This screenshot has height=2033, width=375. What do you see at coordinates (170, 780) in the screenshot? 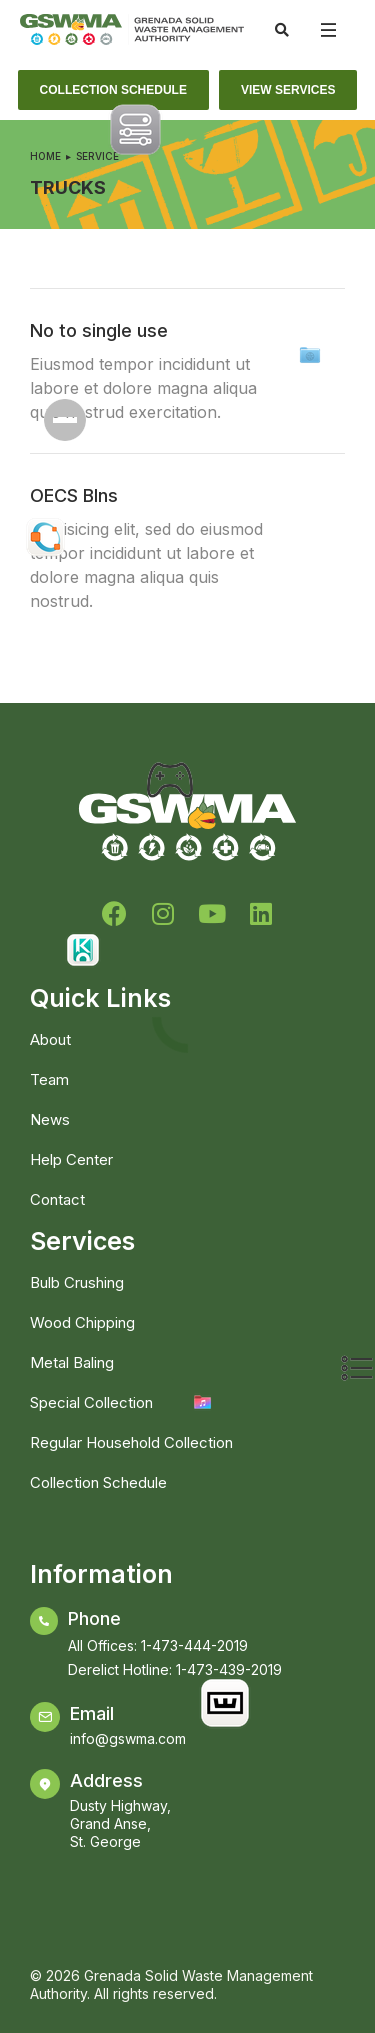
I see `access games and gaming applications` at bounding box center [170, 780].